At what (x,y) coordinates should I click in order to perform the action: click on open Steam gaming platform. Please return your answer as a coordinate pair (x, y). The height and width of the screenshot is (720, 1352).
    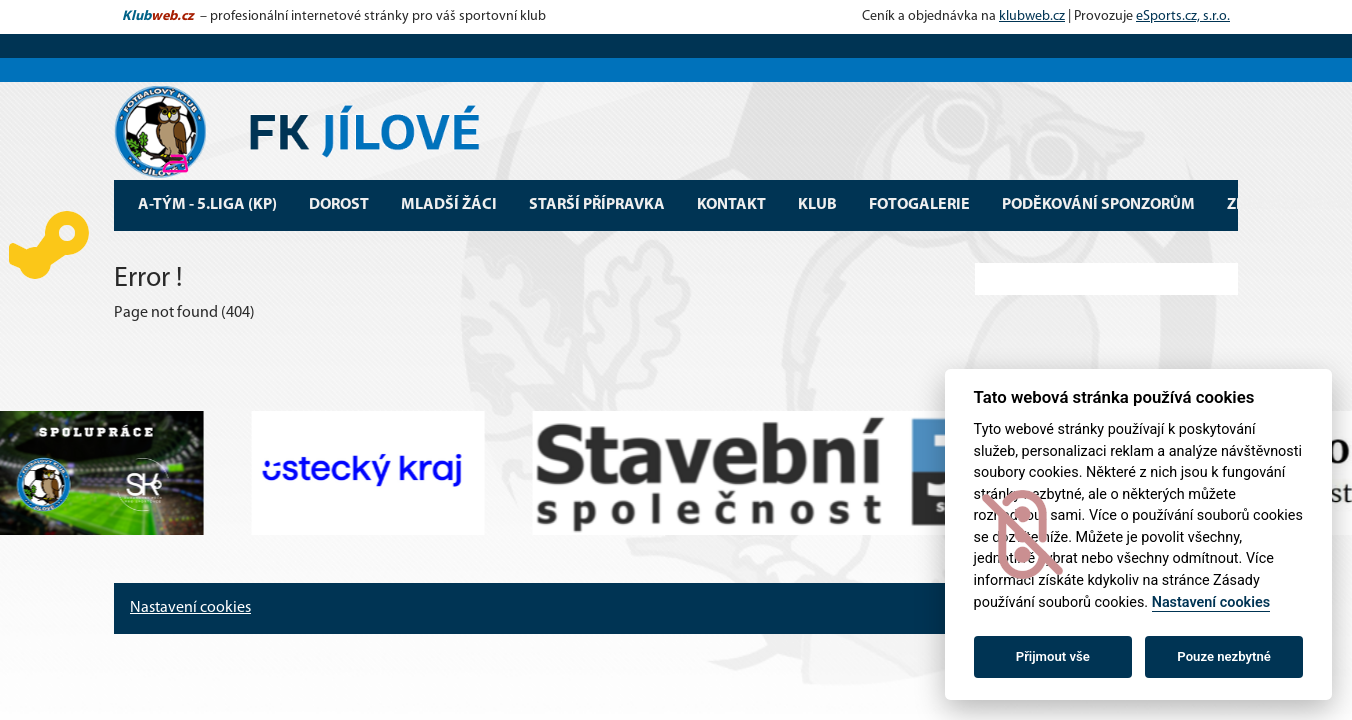
    Looking at the image, I should click on (49, 243).